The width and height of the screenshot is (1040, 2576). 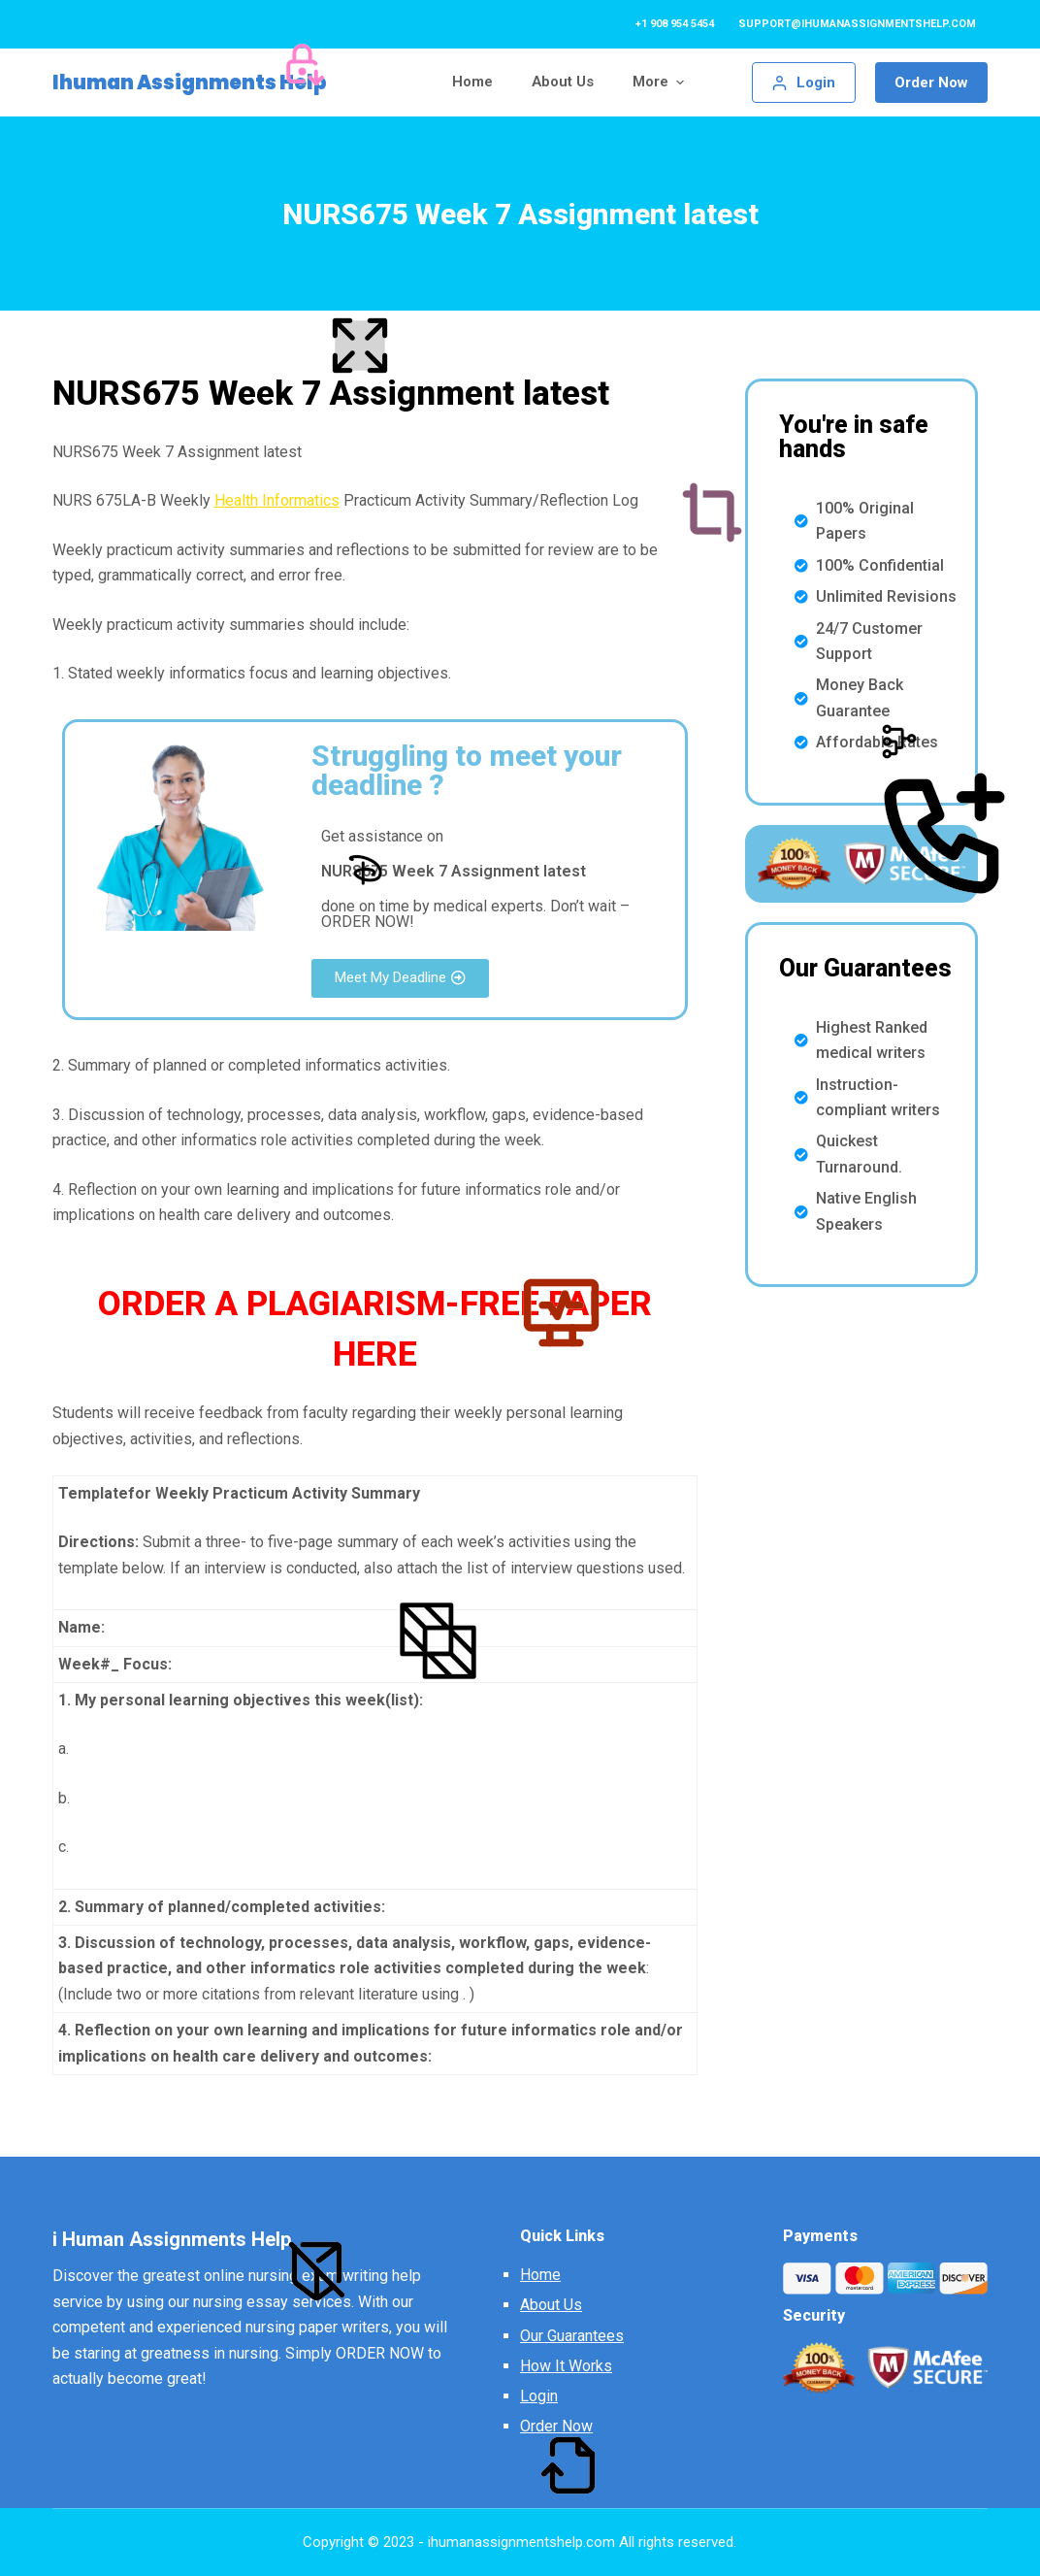 I want to click on view heart rate or vital sign data, so click(x=561, y=1312).